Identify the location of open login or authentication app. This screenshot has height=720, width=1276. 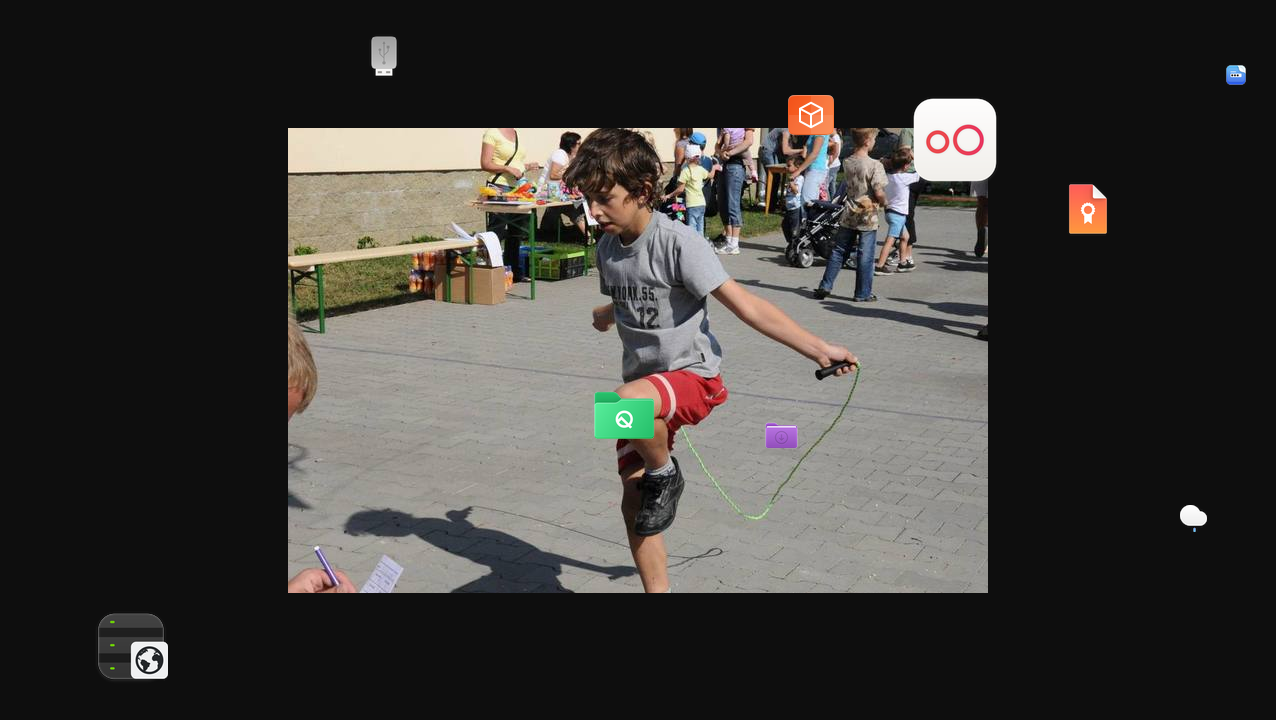
(1236, 75).